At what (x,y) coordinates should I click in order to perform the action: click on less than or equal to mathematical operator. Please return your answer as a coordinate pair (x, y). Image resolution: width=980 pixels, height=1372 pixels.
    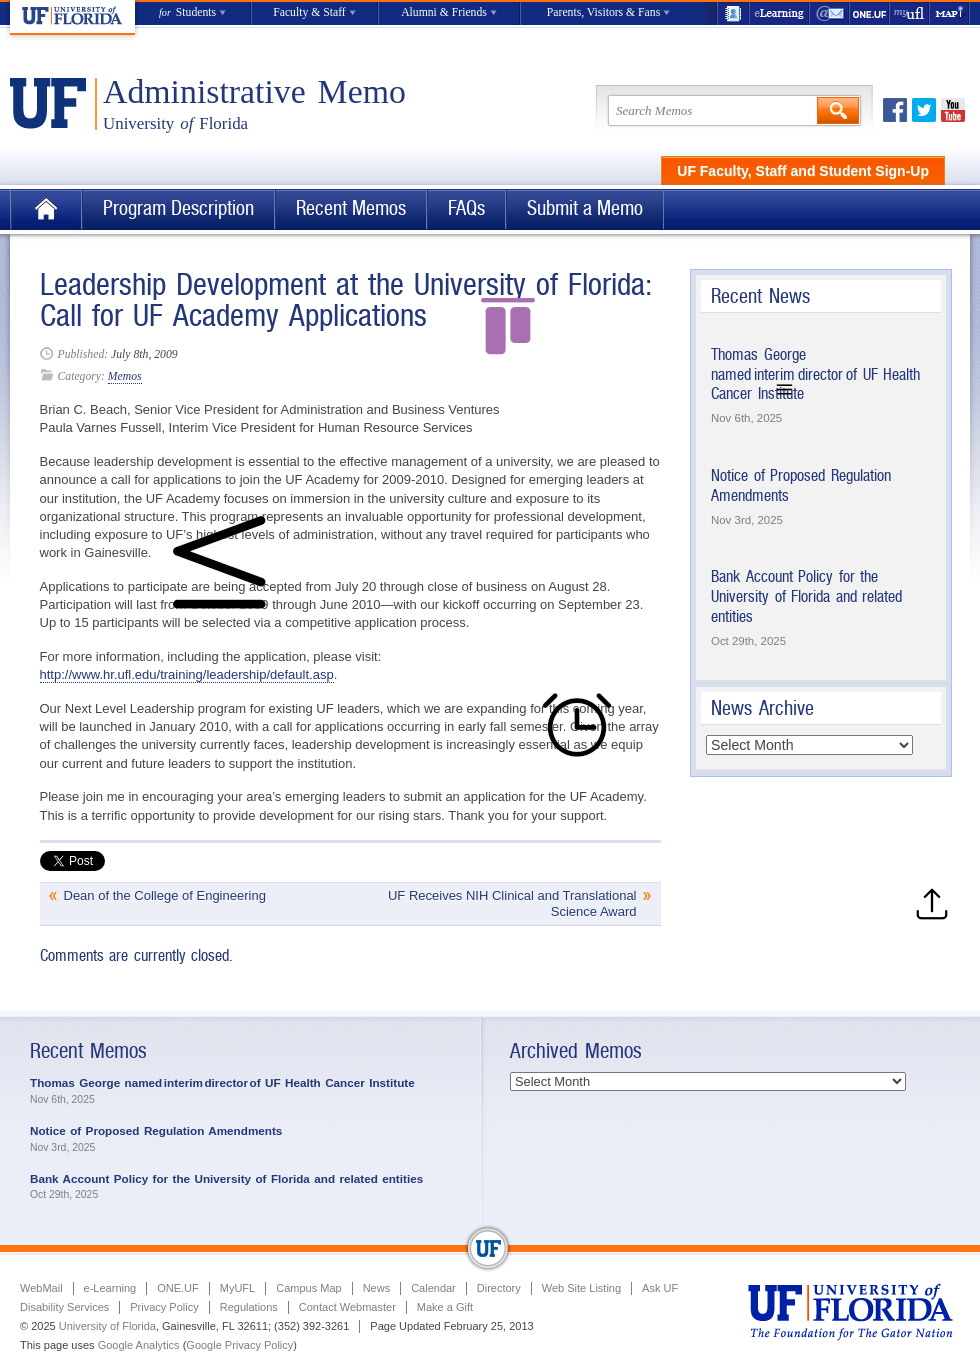
    Looking at the image, I should click on (221, 564).